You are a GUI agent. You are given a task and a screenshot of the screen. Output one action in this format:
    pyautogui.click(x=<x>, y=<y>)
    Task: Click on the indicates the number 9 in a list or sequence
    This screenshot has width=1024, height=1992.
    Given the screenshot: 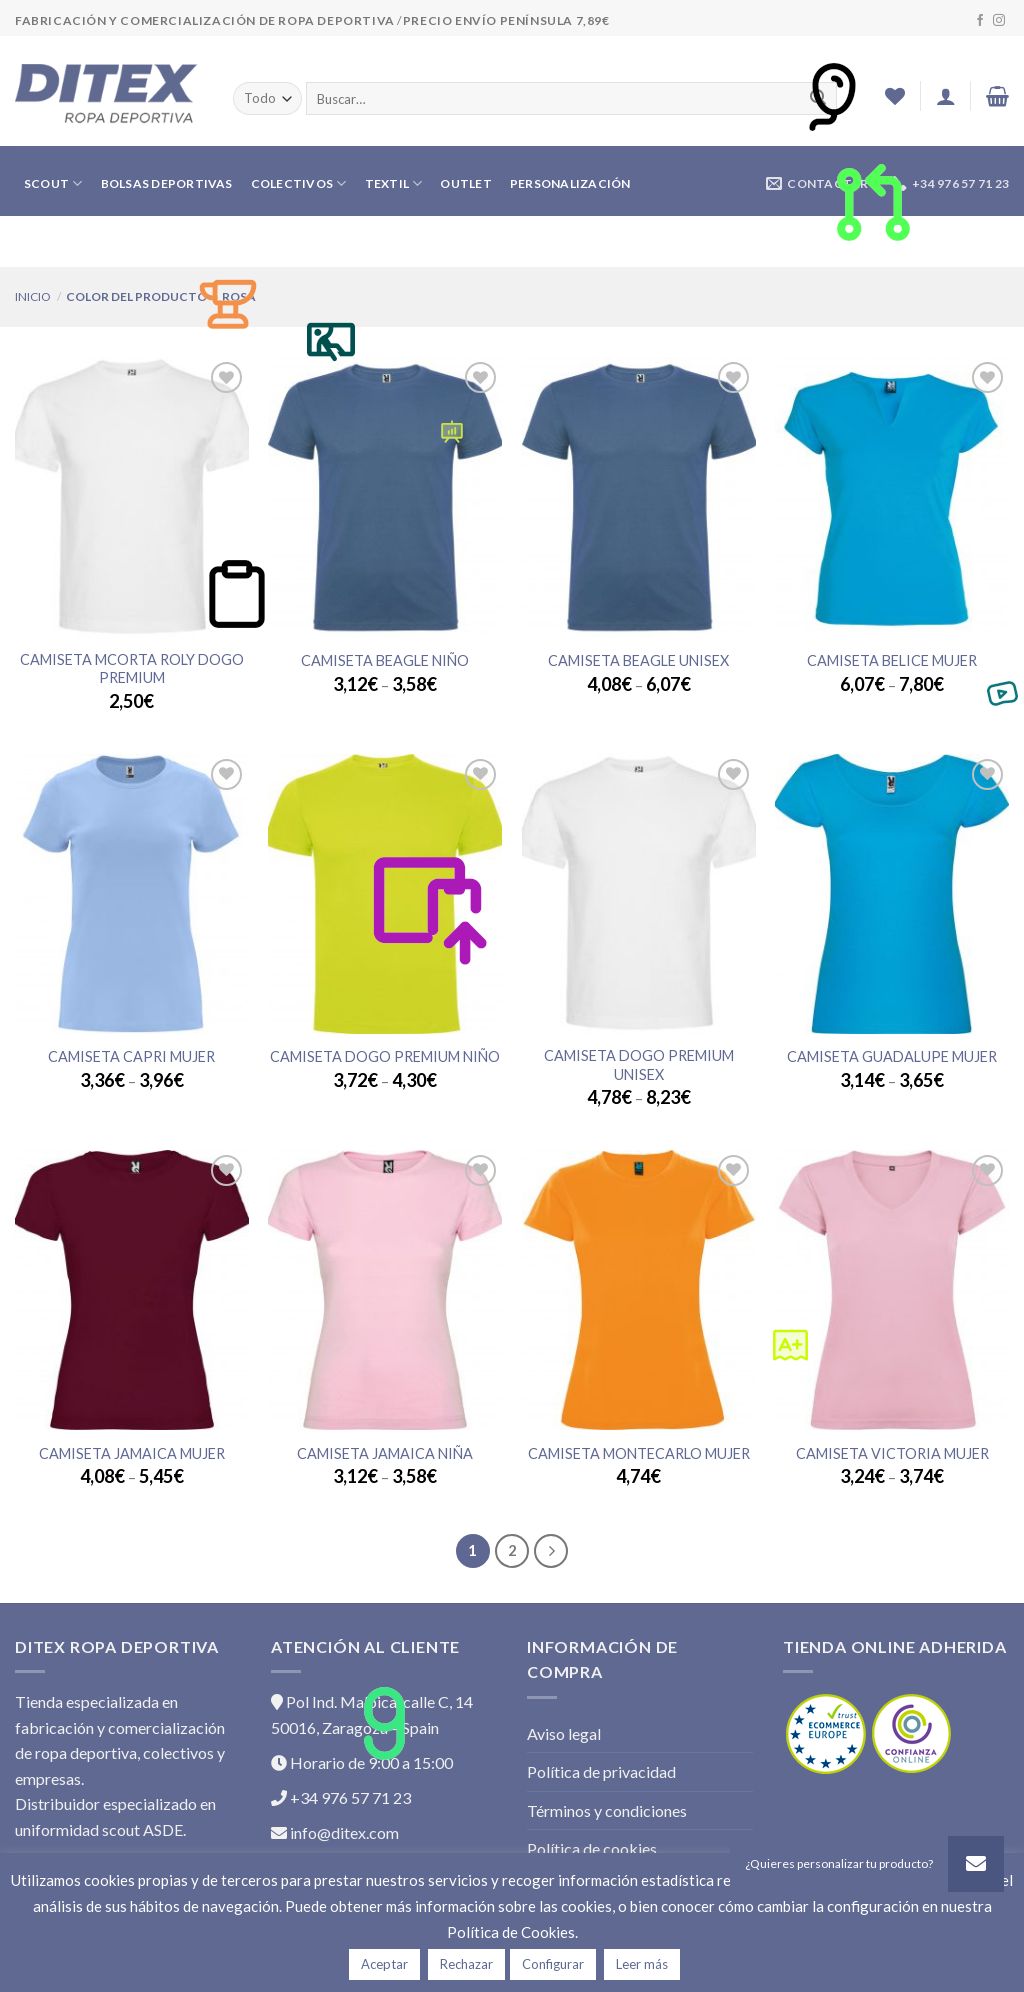 What is the action you would take?
    pyautogui.click(x=384, y=1723)
    